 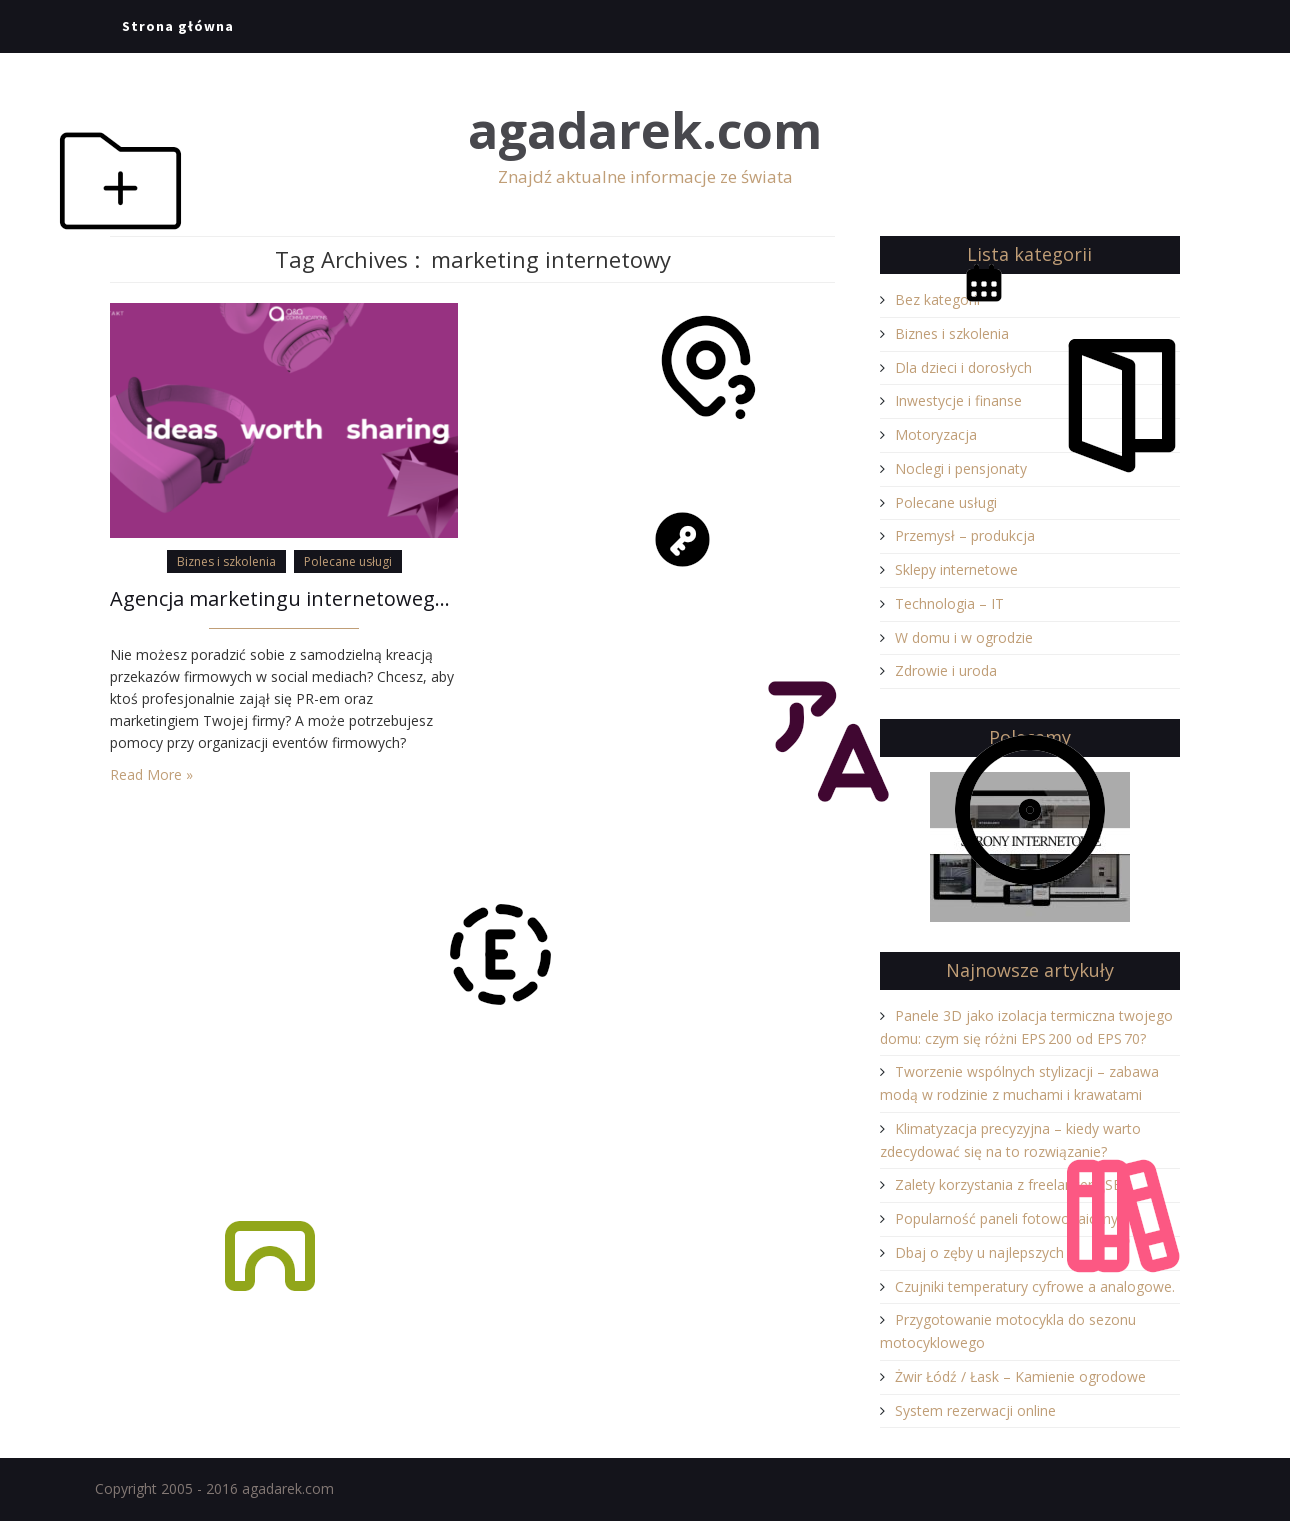 I want to click on enable focus or concentration mode, so click(x=1030, y=810).